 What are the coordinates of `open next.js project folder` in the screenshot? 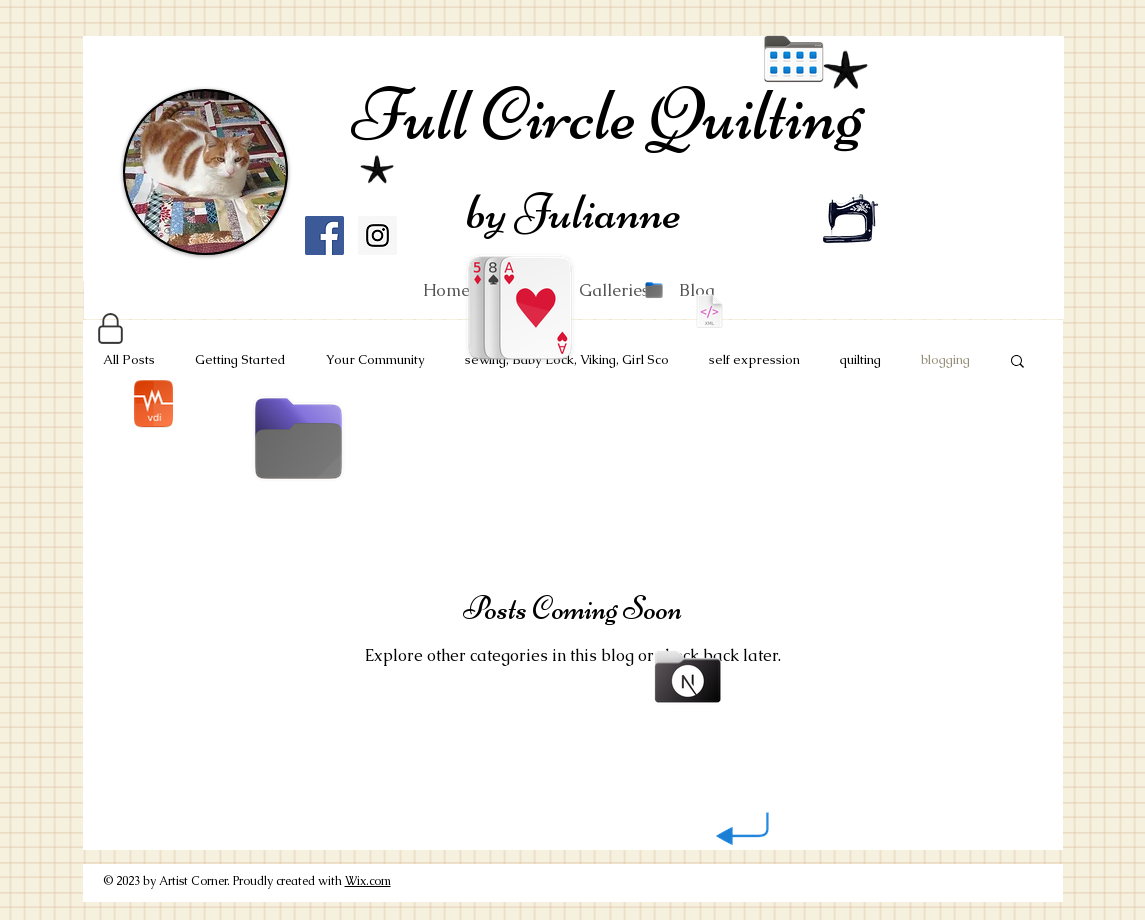 It's located at (687, 678).